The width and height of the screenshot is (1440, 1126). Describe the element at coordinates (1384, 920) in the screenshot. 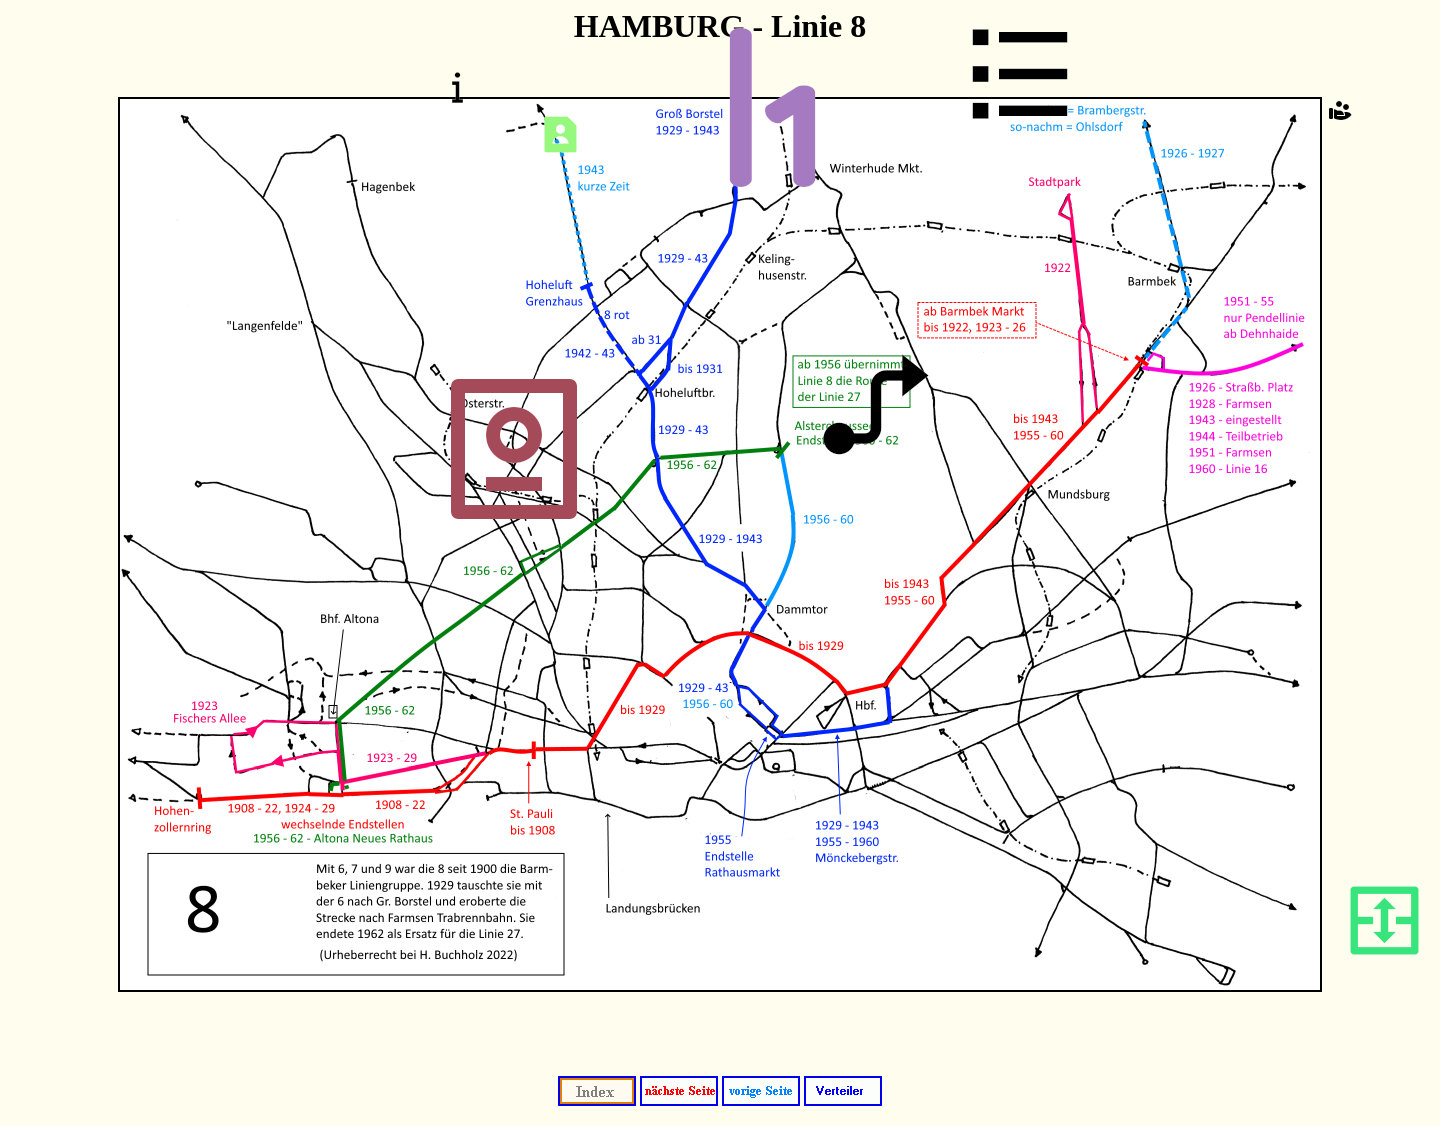

I see `split table cells vertically` at that location.